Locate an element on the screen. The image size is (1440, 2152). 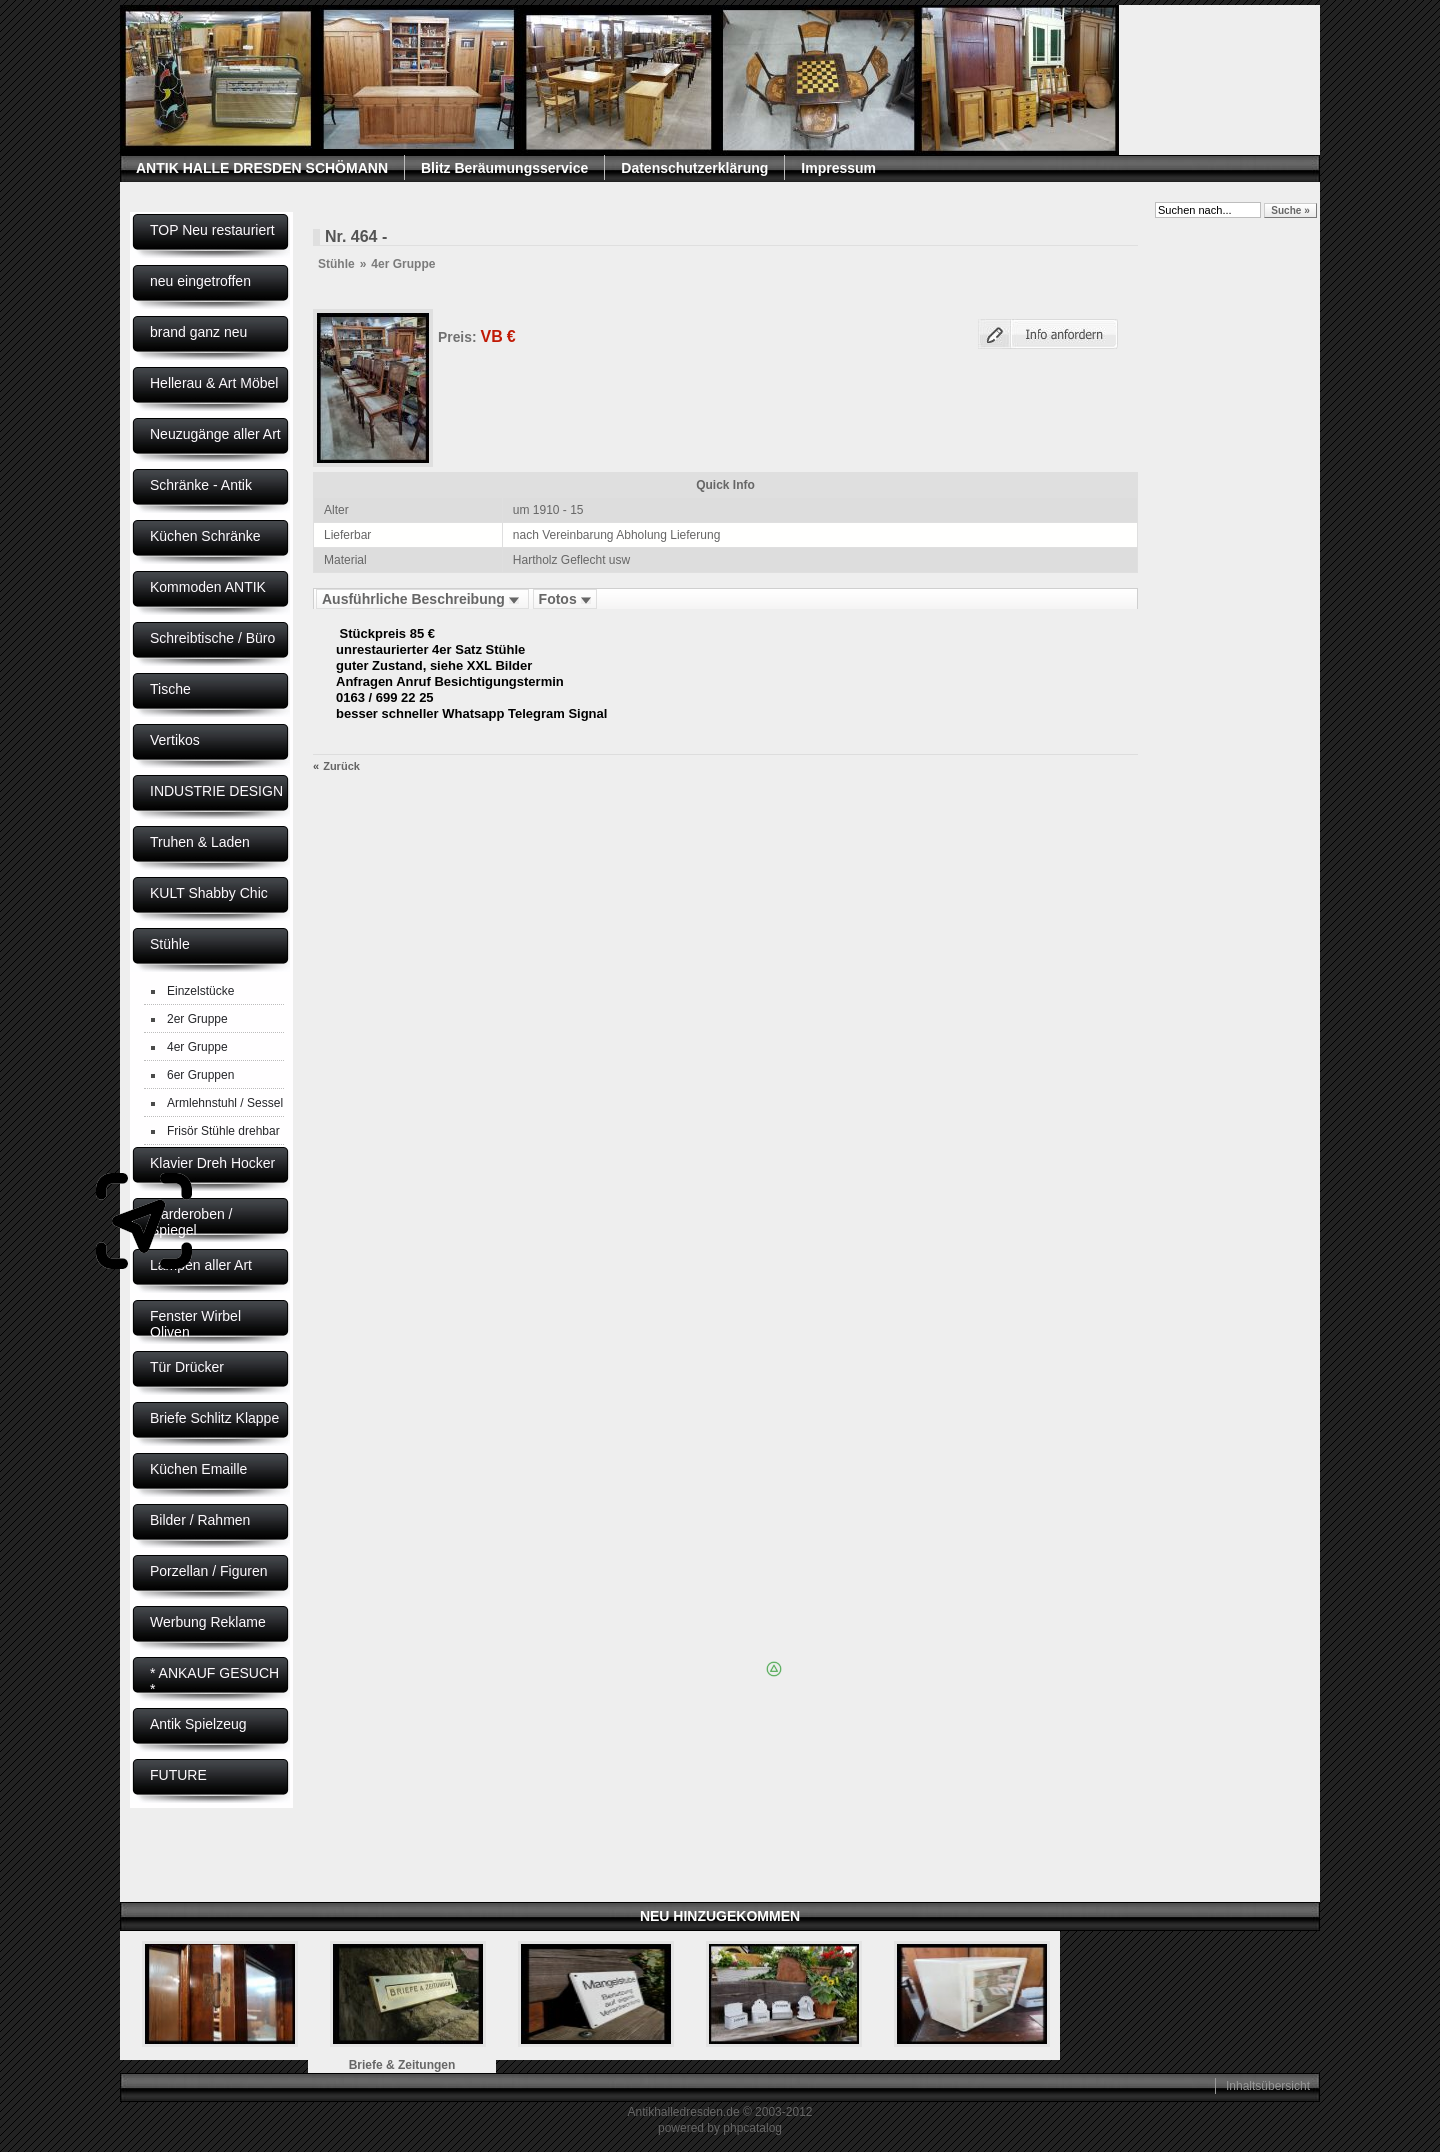
scan to detect current location is located at coordinates (144, 1221).